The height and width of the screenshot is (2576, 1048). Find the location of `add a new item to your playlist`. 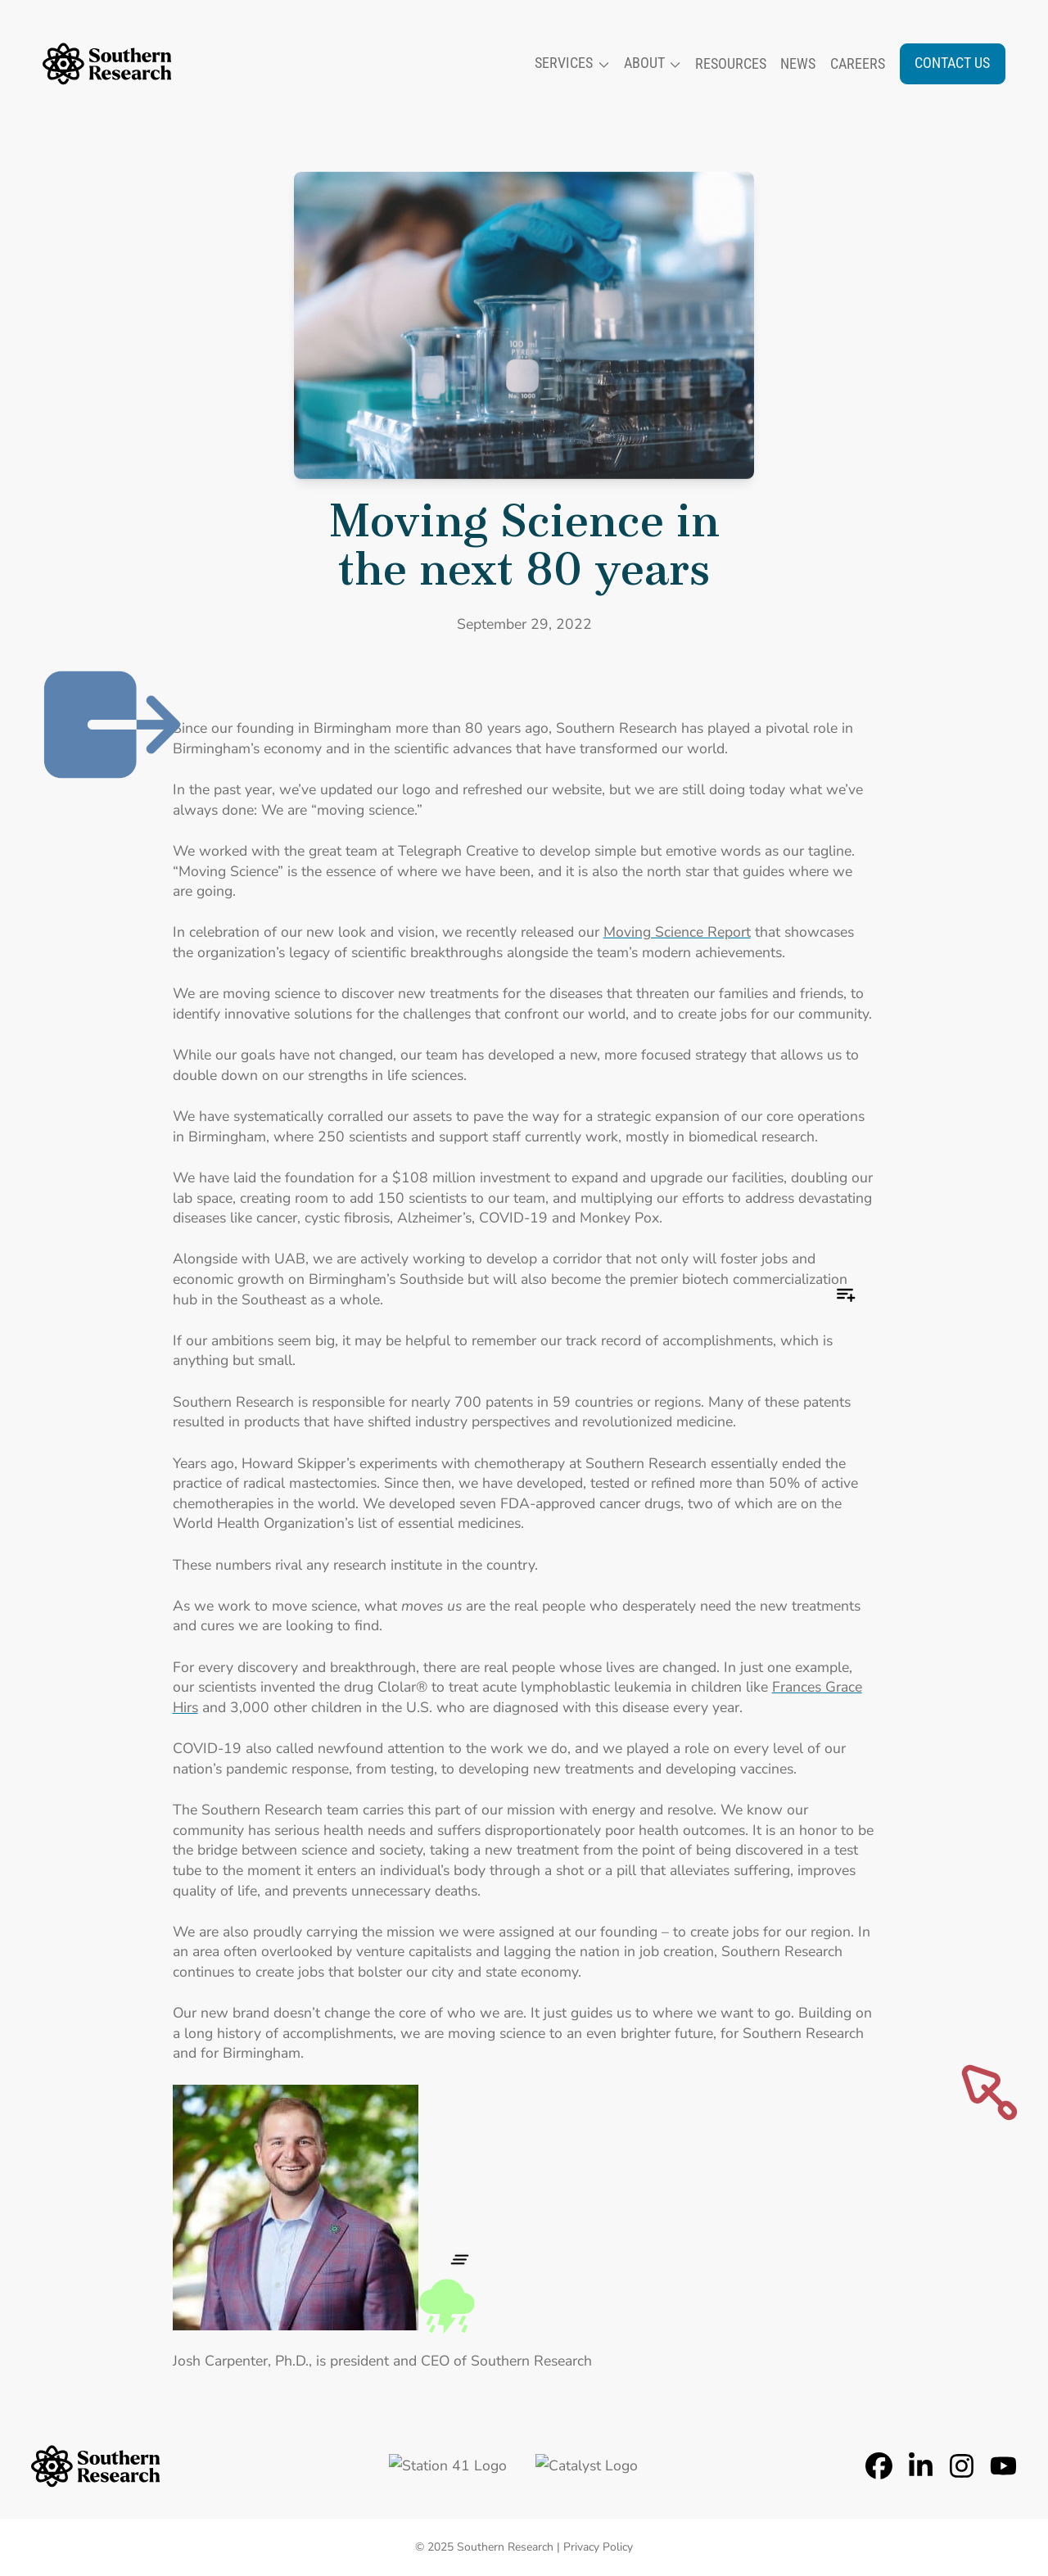

add a new item to your playlist is located at coordinates (845, 1294).